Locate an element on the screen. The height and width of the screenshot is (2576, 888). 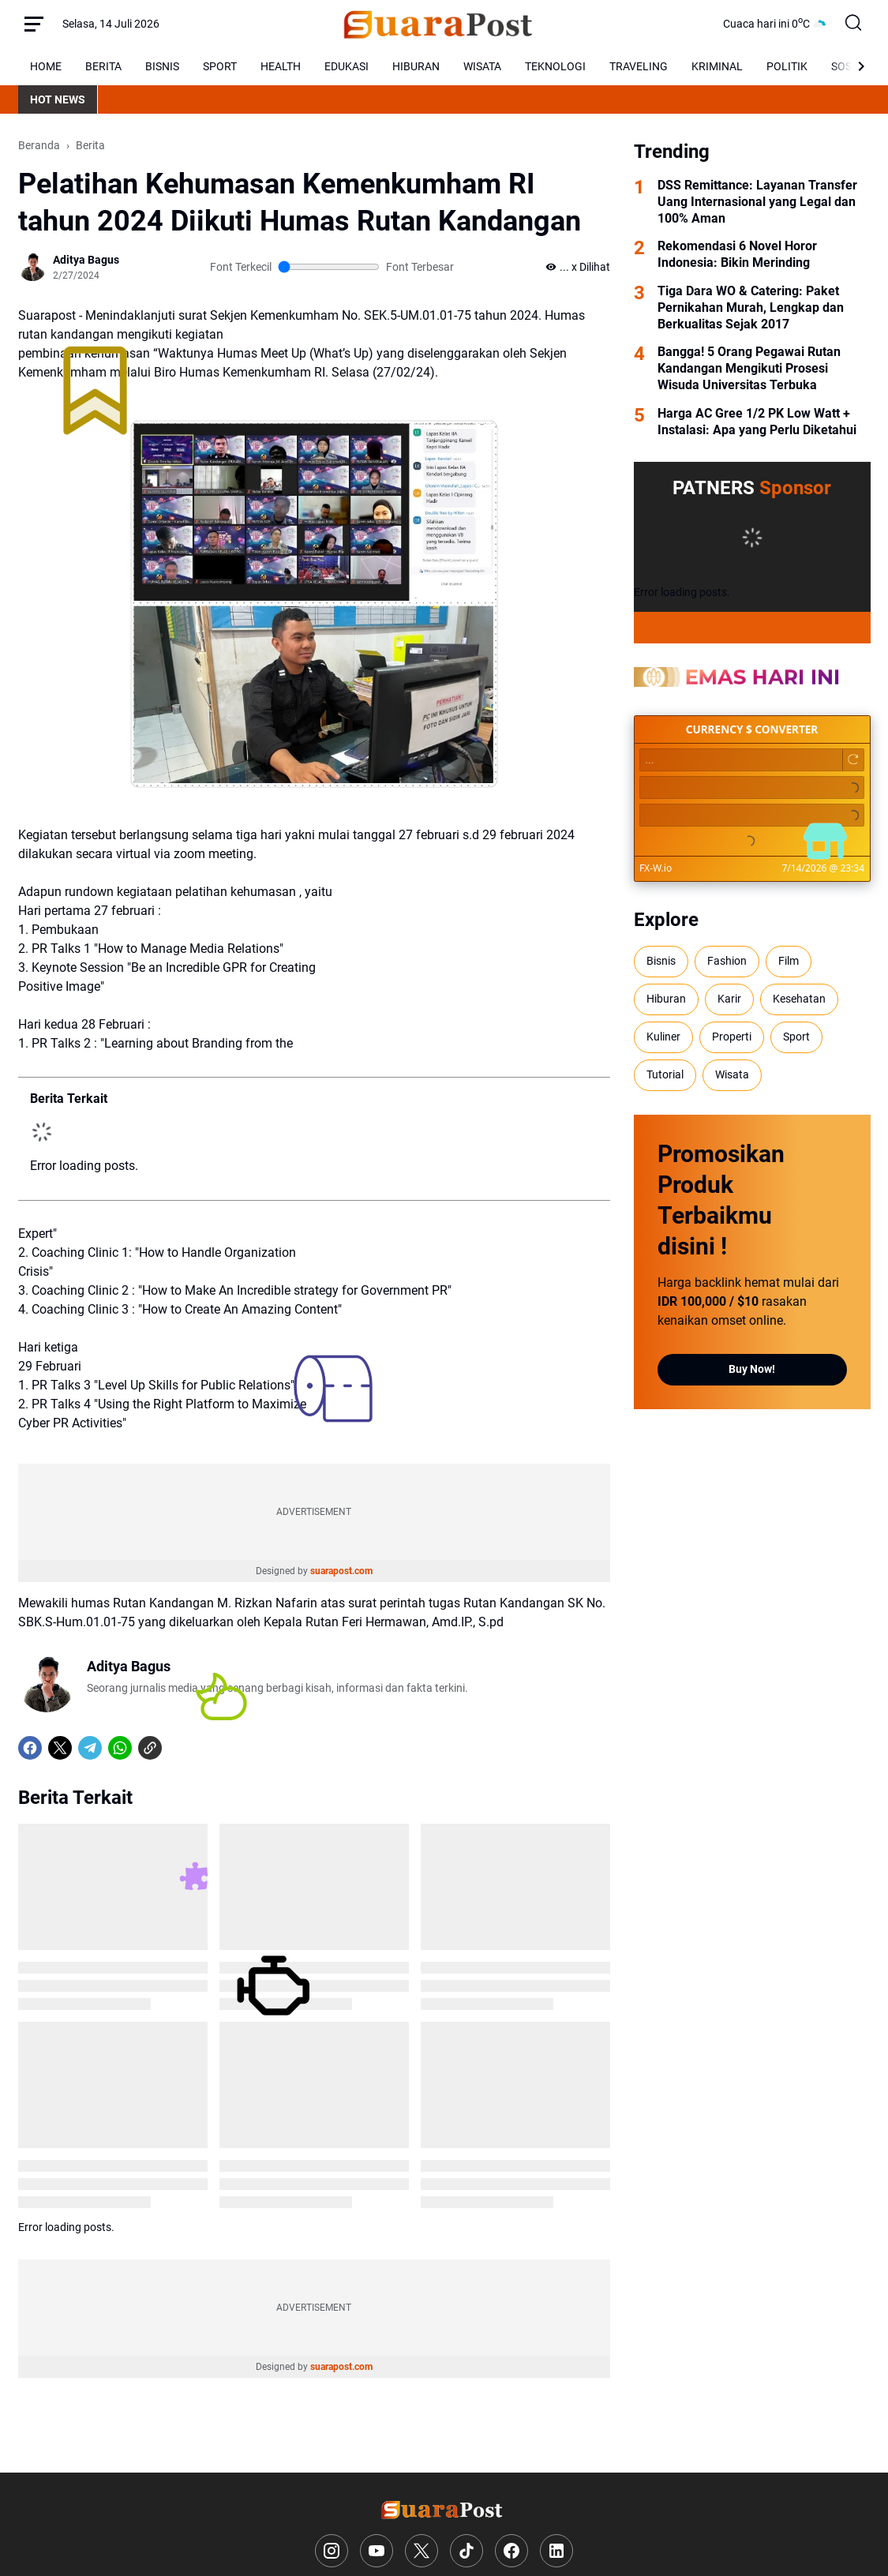
indicates nighttime or evening weather conditions is located at coordinates (220, 1699).